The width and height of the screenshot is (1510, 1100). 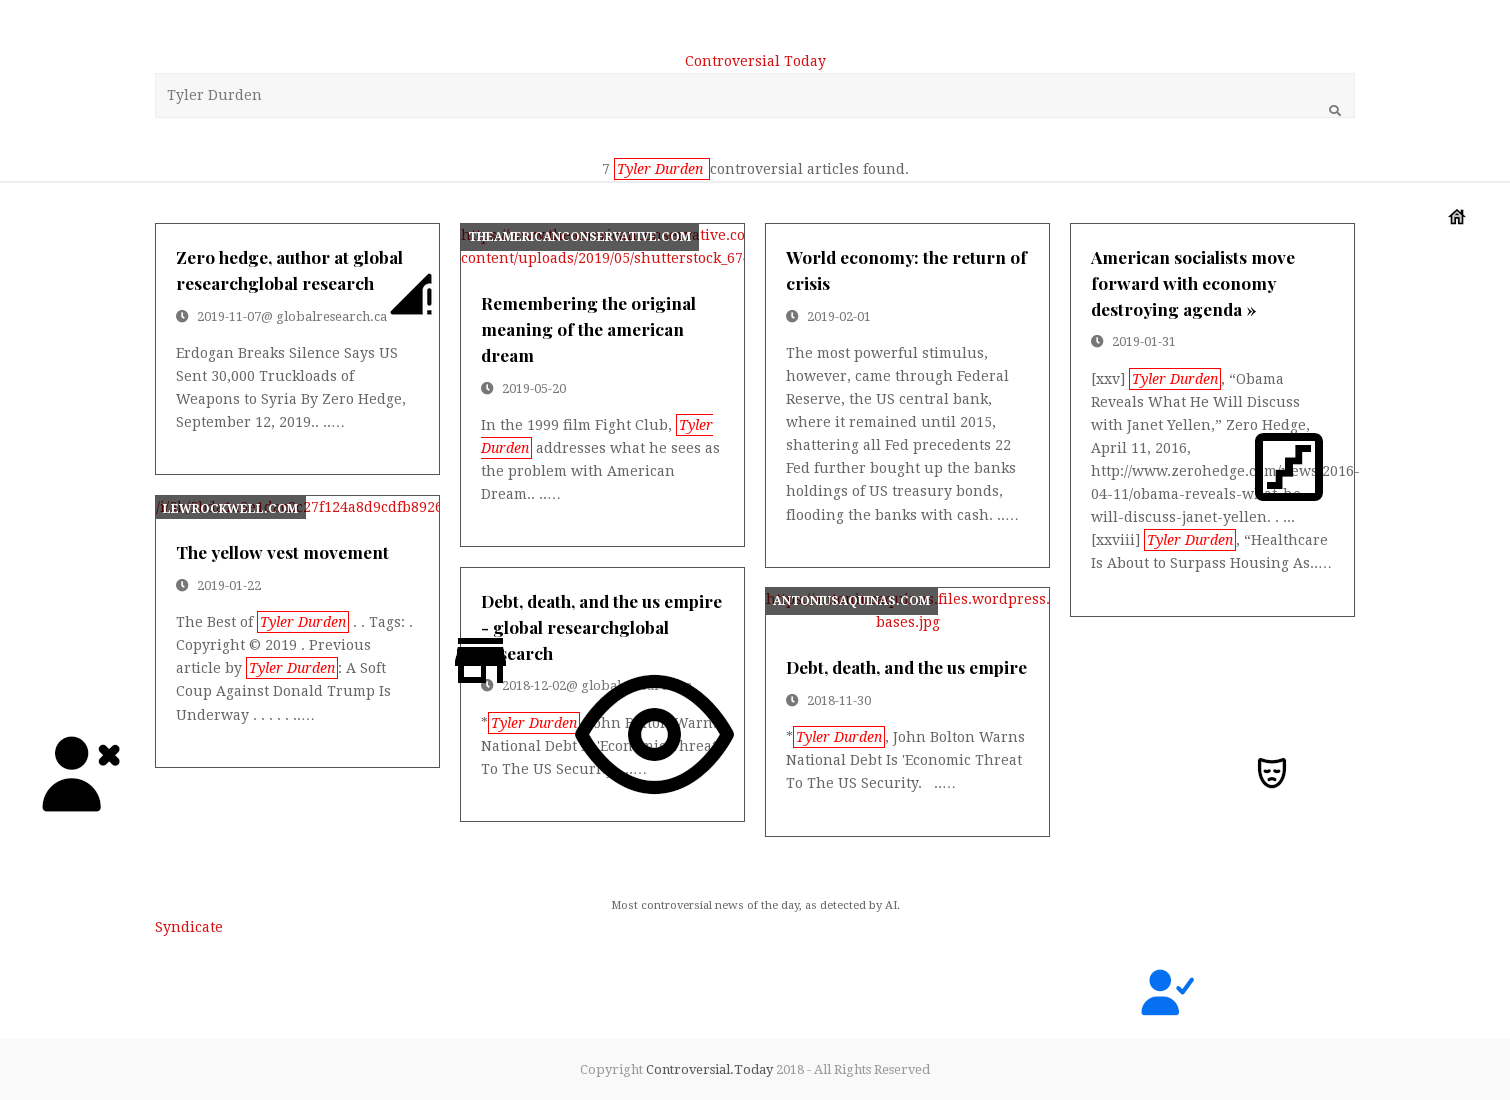 What do you see at coordinates (1166, 992) in the screenshot?
I see `user verified or account confirmed` at bounding box center [1166, 992].